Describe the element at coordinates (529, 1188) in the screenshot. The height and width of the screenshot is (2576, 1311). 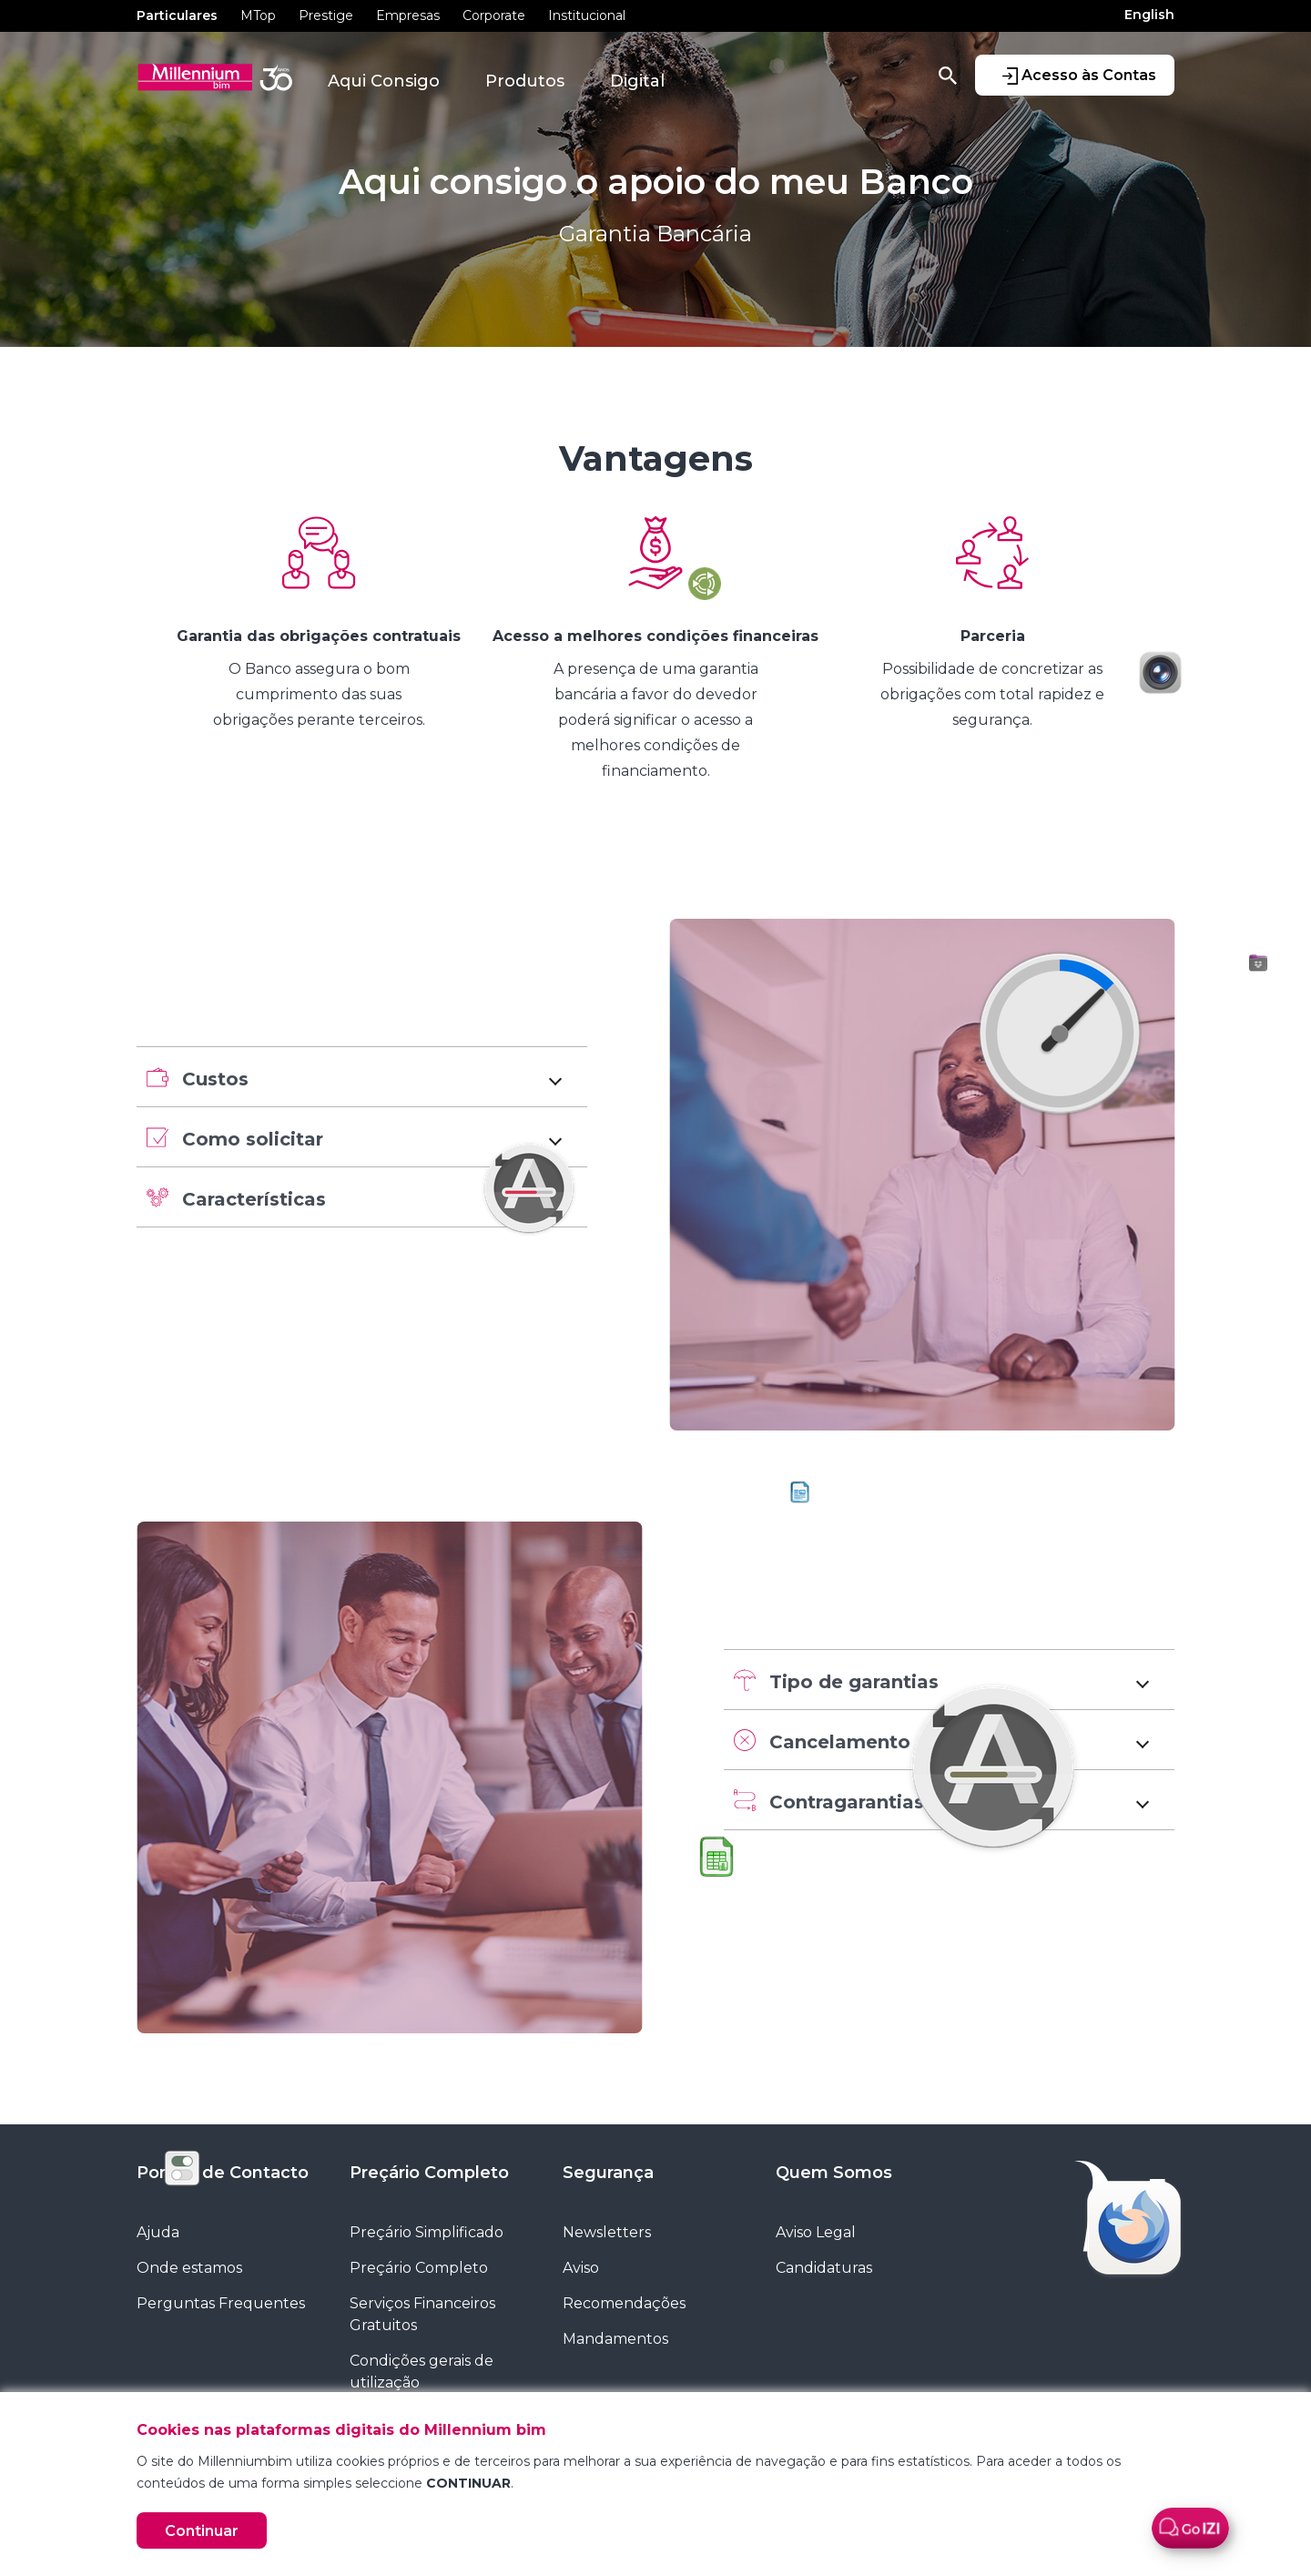
I see `check for available software updates` at that location.